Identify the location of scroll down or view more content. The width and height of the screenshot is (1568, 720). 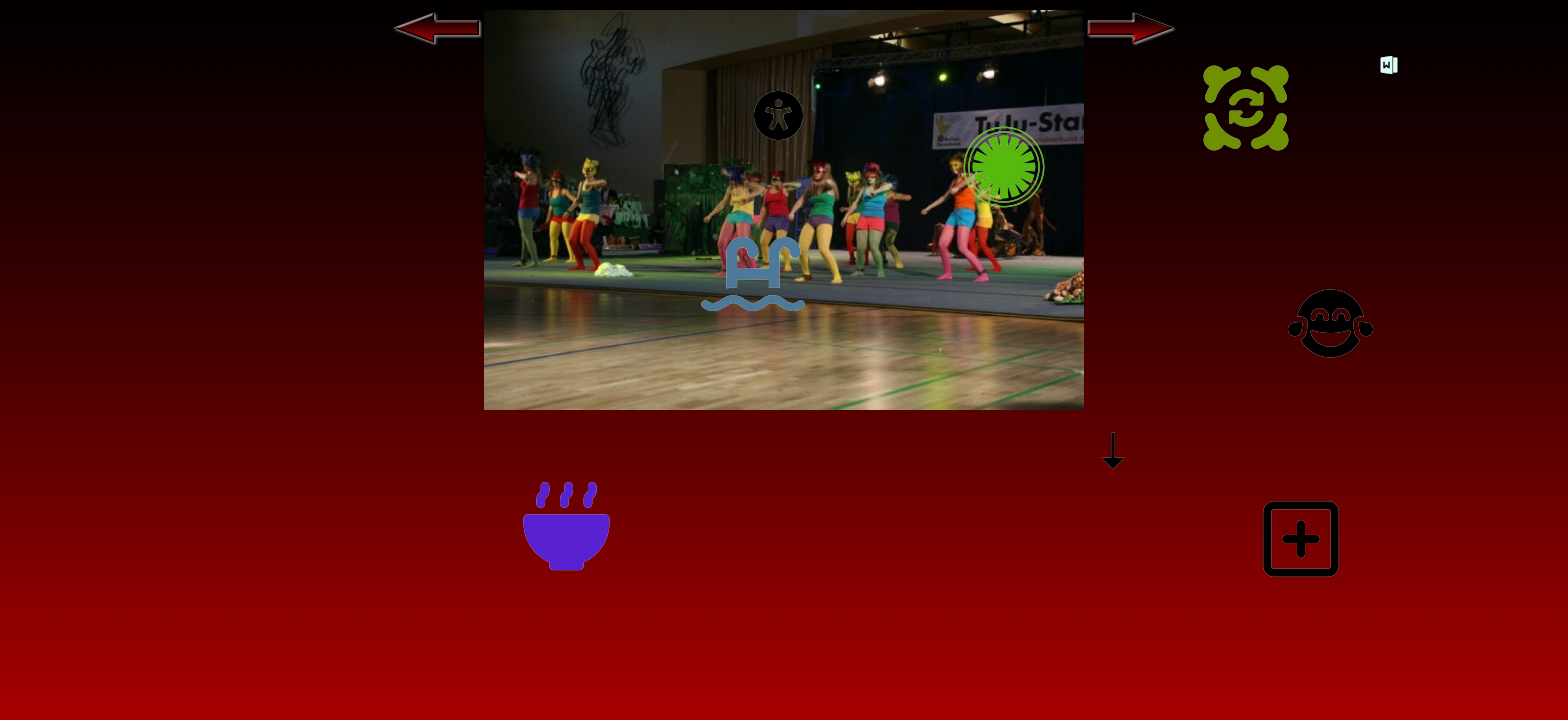
(1113, 451).